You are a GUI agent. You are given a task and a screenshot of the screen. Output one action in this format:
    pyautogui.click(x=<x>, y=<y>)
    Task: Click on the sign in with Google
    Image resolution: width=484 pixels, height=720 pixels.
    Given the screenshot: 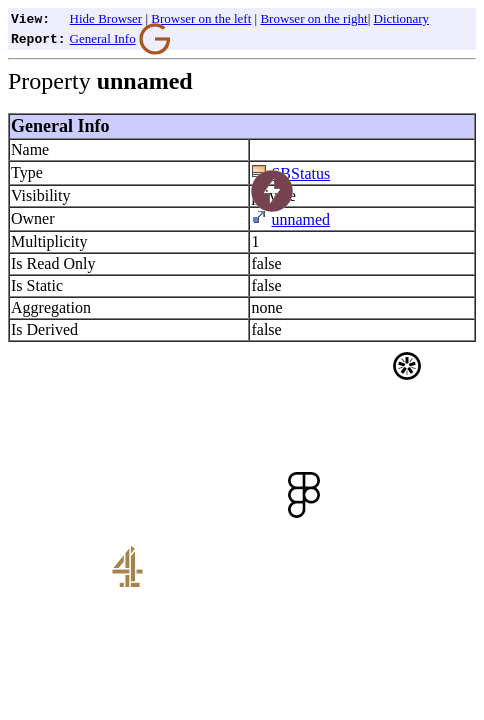 What is the action you would take?
    pyautogui.click(x=155, y=39)
    